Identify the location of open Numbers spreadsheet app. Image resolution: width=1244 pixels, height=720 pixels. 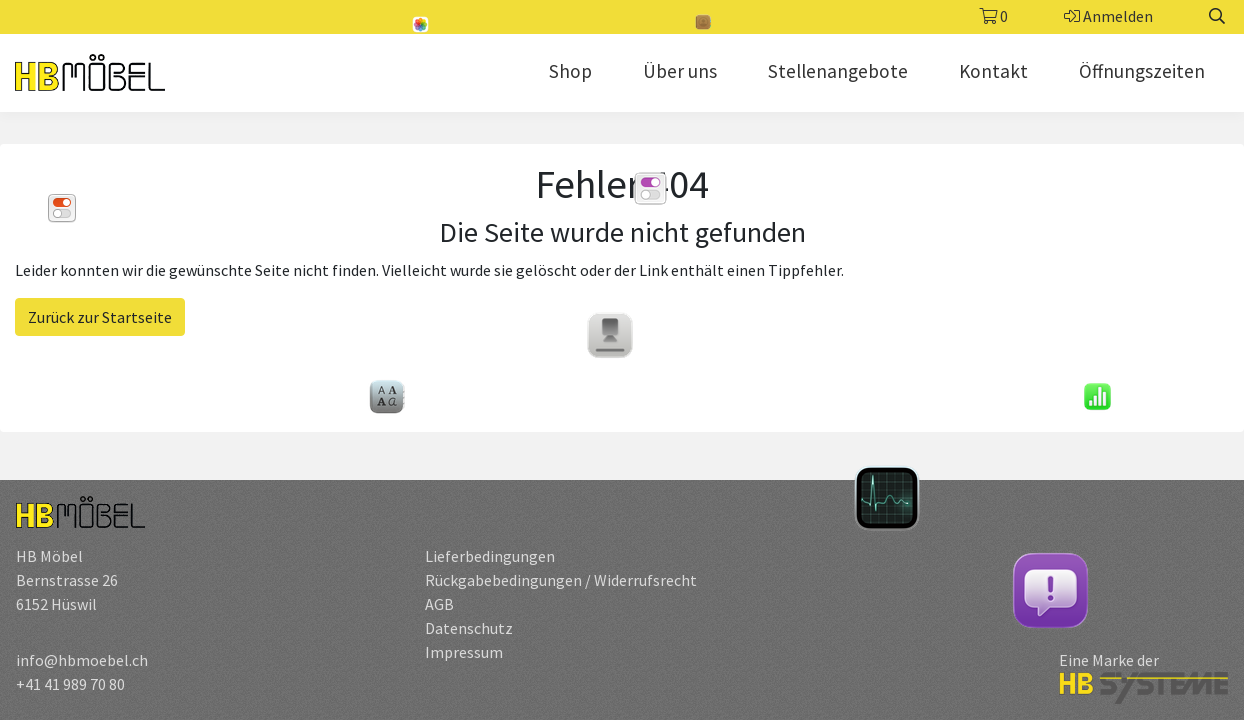
(1097, 396).